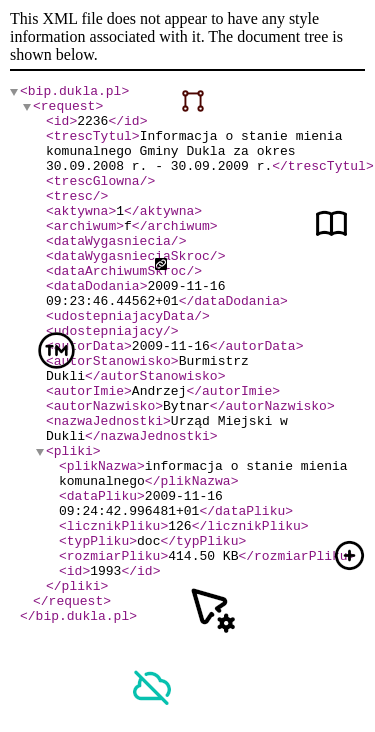 This screenshot has height=732, width=375. Describe the element at coordinates (193, 101) in the screenshot. I see `connect nodes or create a path between points` at that location.